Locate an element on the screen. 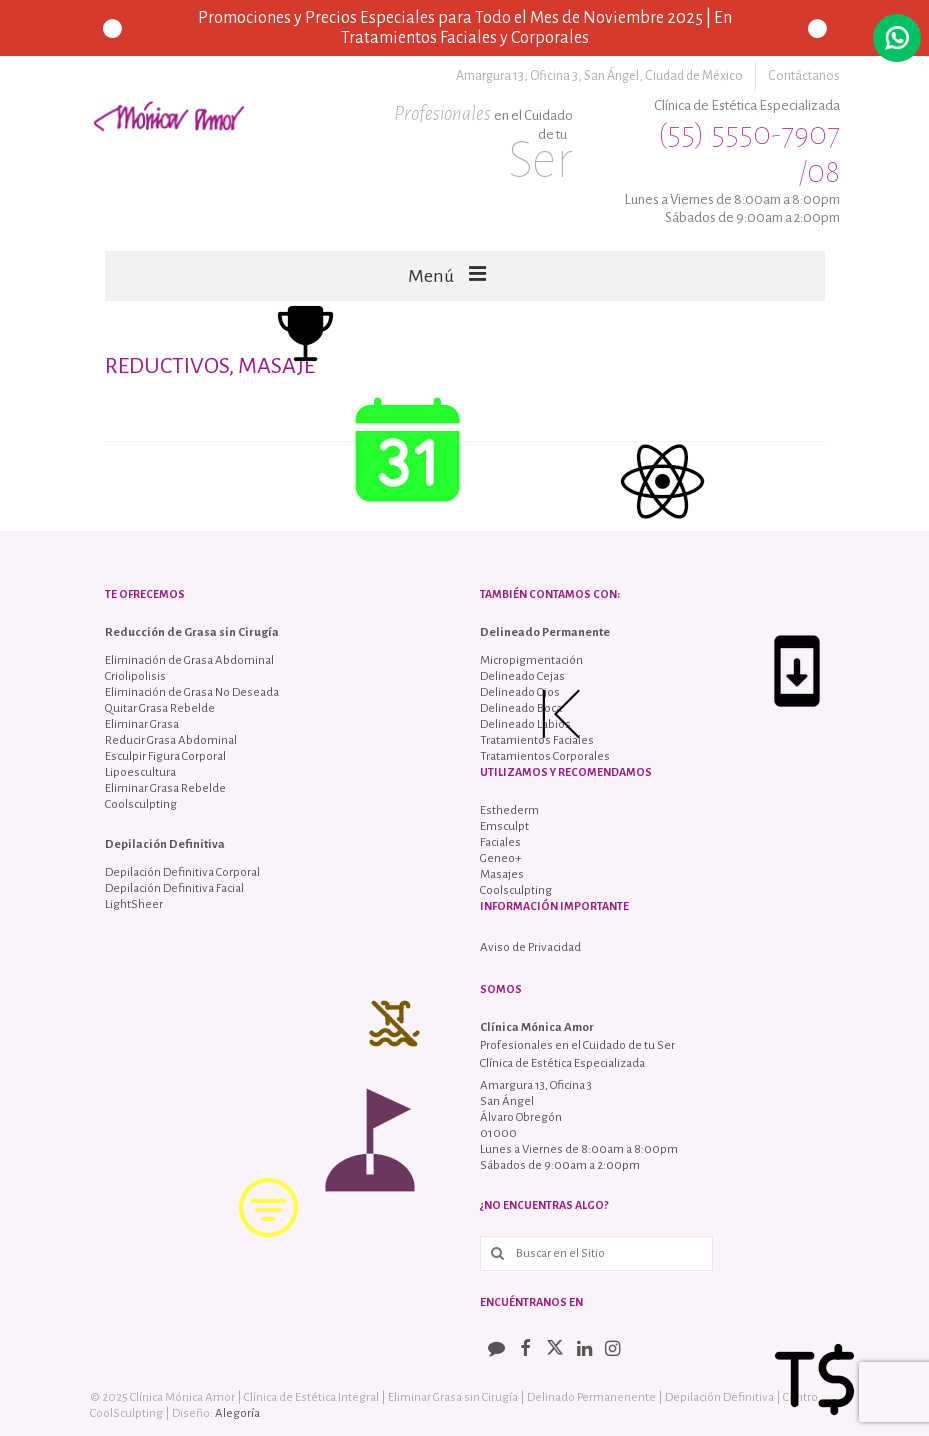  view golf course or club information is located at coordinates (370, 1140).